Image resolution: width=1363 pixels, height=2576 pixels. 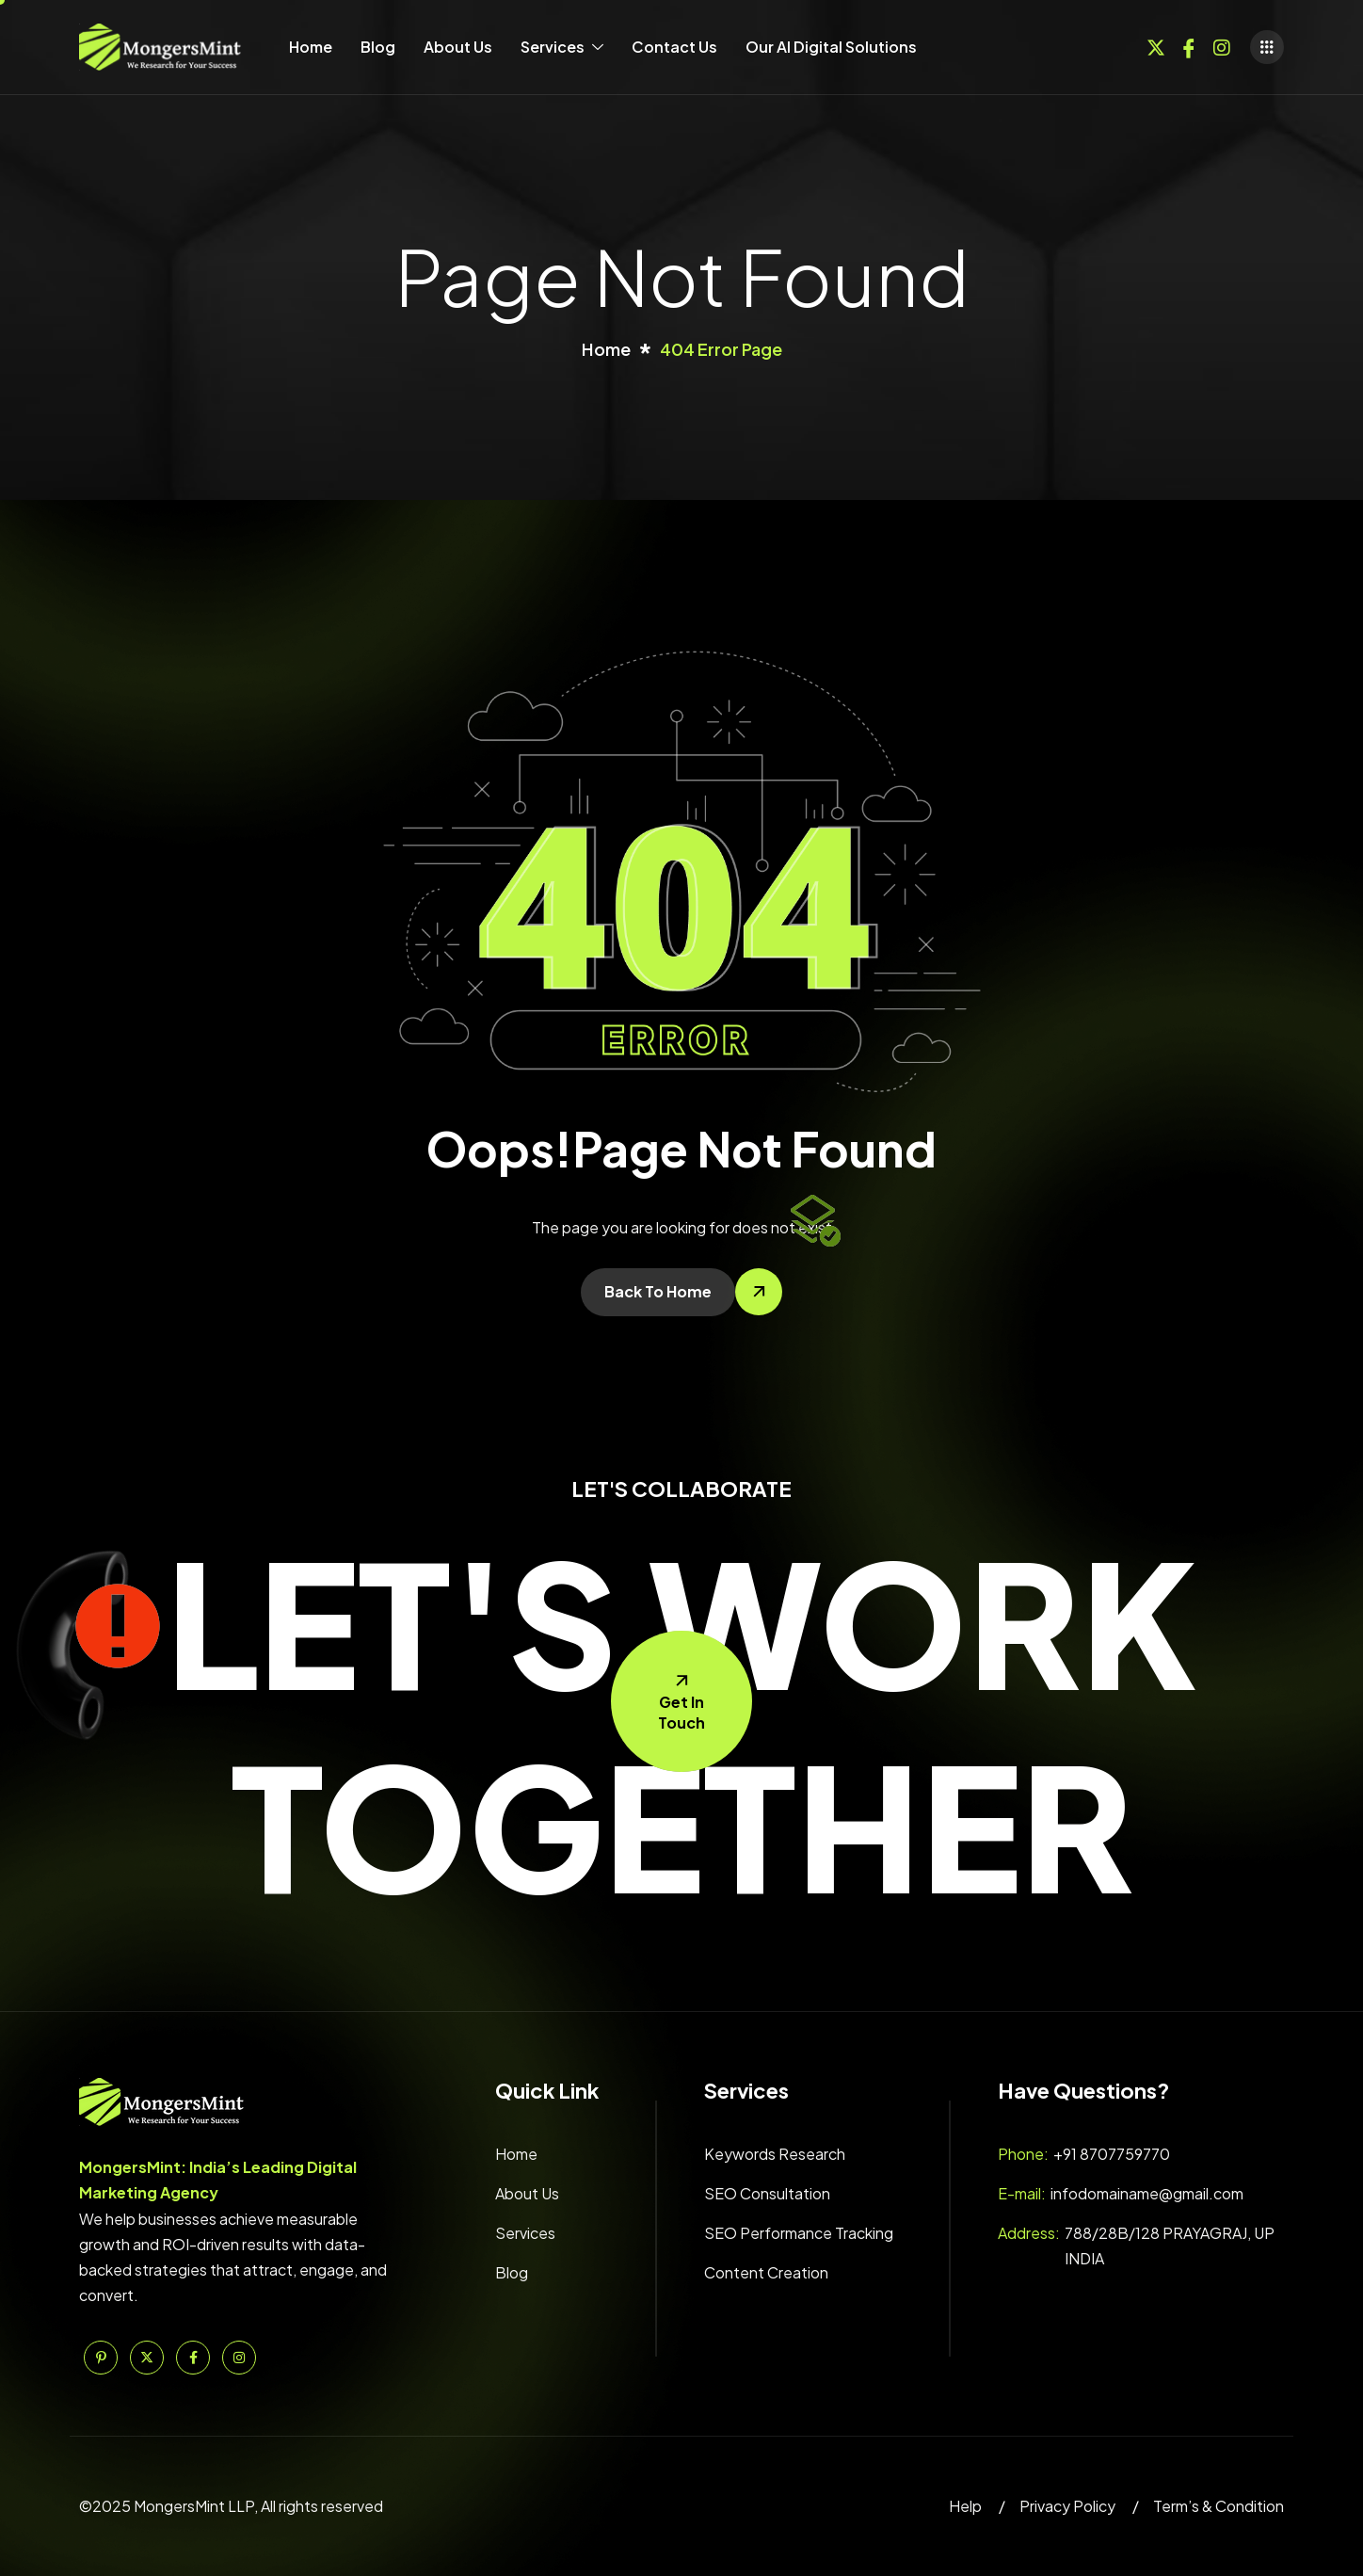 What do you see at coordinates (118, 1626) in the screenshot?
I see `indicates an unsupported or invalid breakpoint in the debugger` at bounding box center [118, 1626].